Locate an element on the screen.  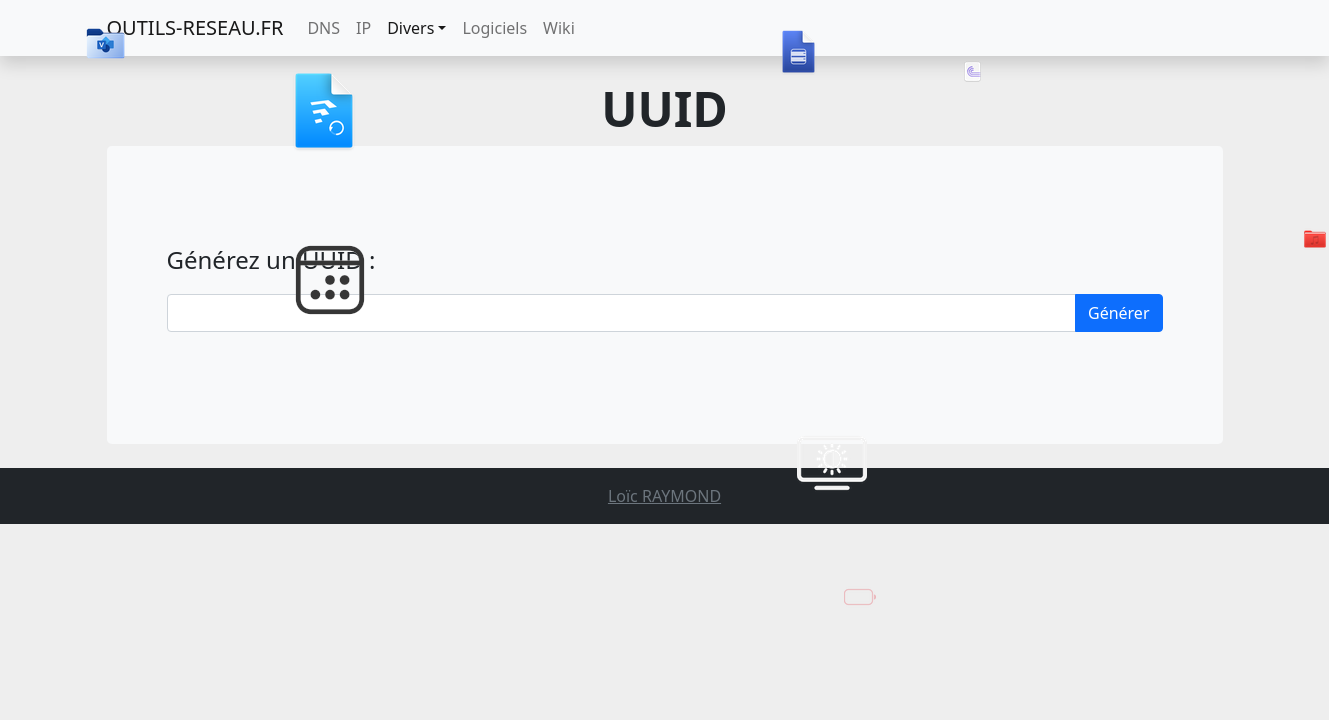
open calendar application is located at coordinates (330, 280).